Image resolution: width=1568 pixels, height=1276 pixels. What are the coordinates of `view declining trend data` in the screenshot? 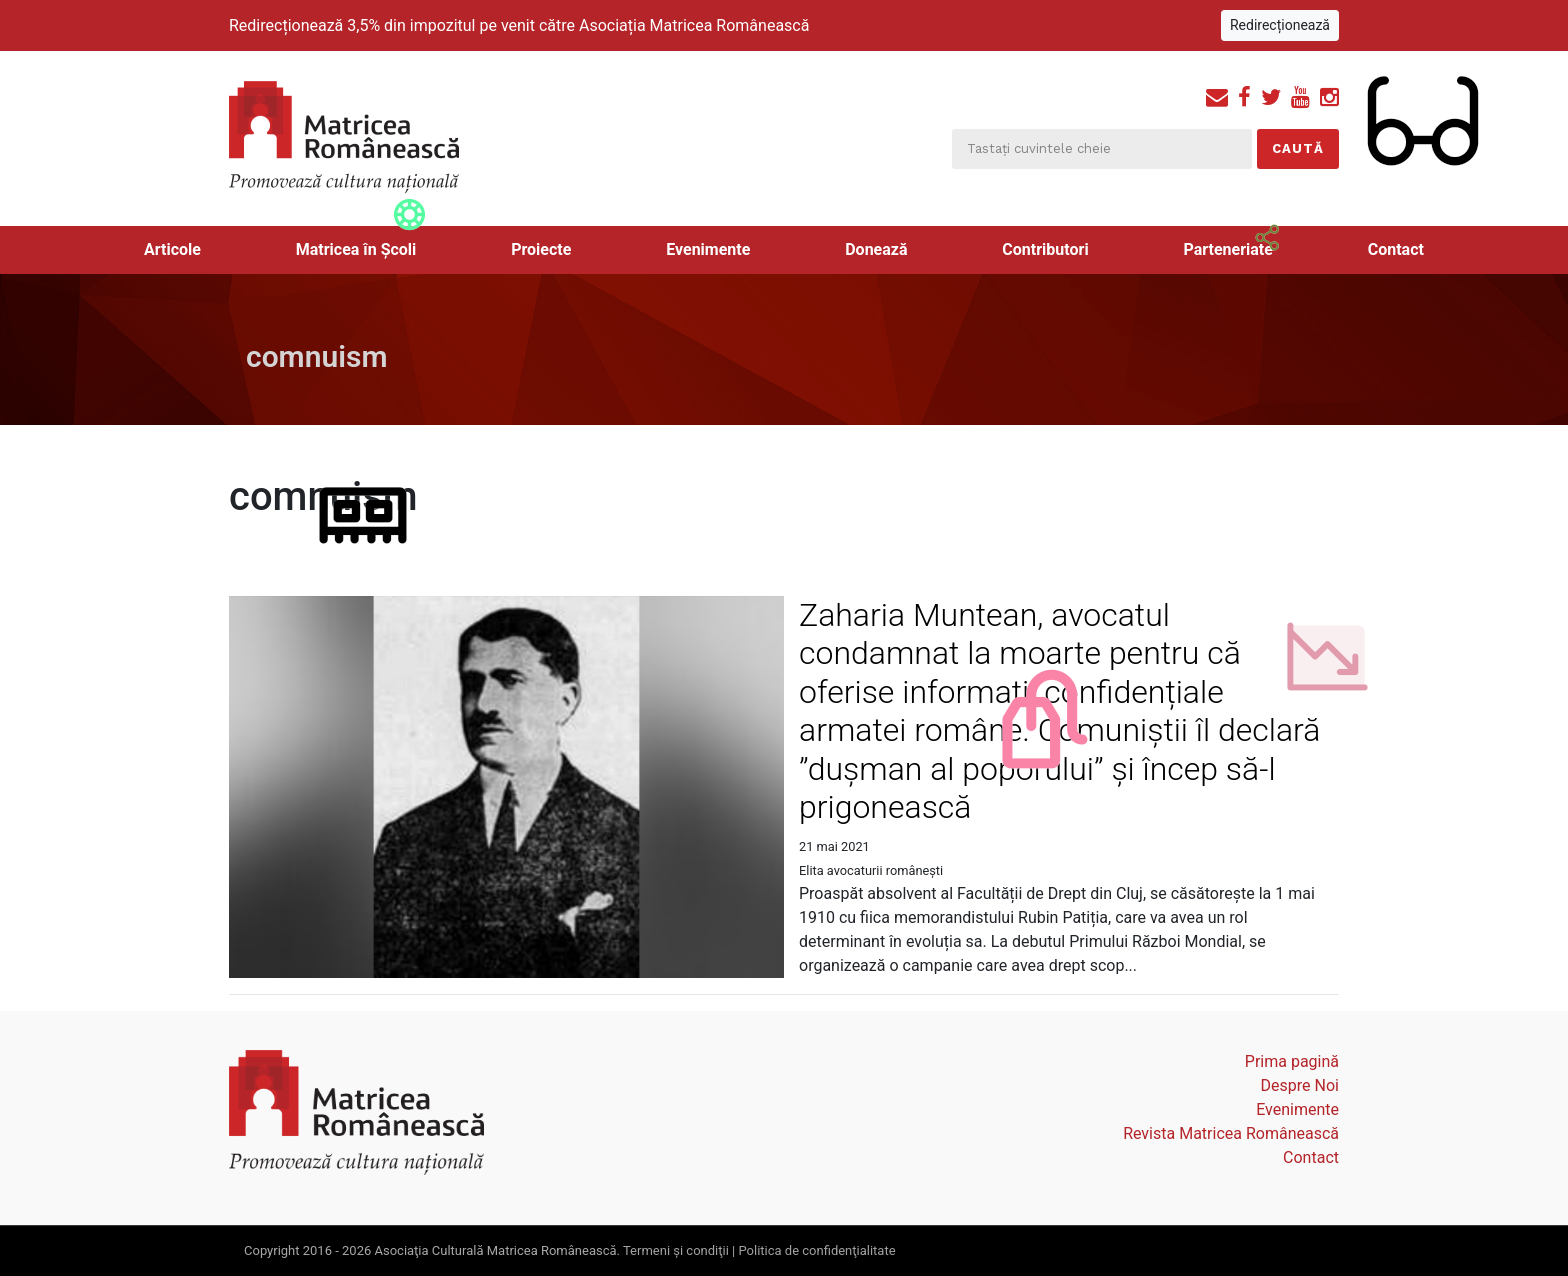 It's located at (1327, 656).